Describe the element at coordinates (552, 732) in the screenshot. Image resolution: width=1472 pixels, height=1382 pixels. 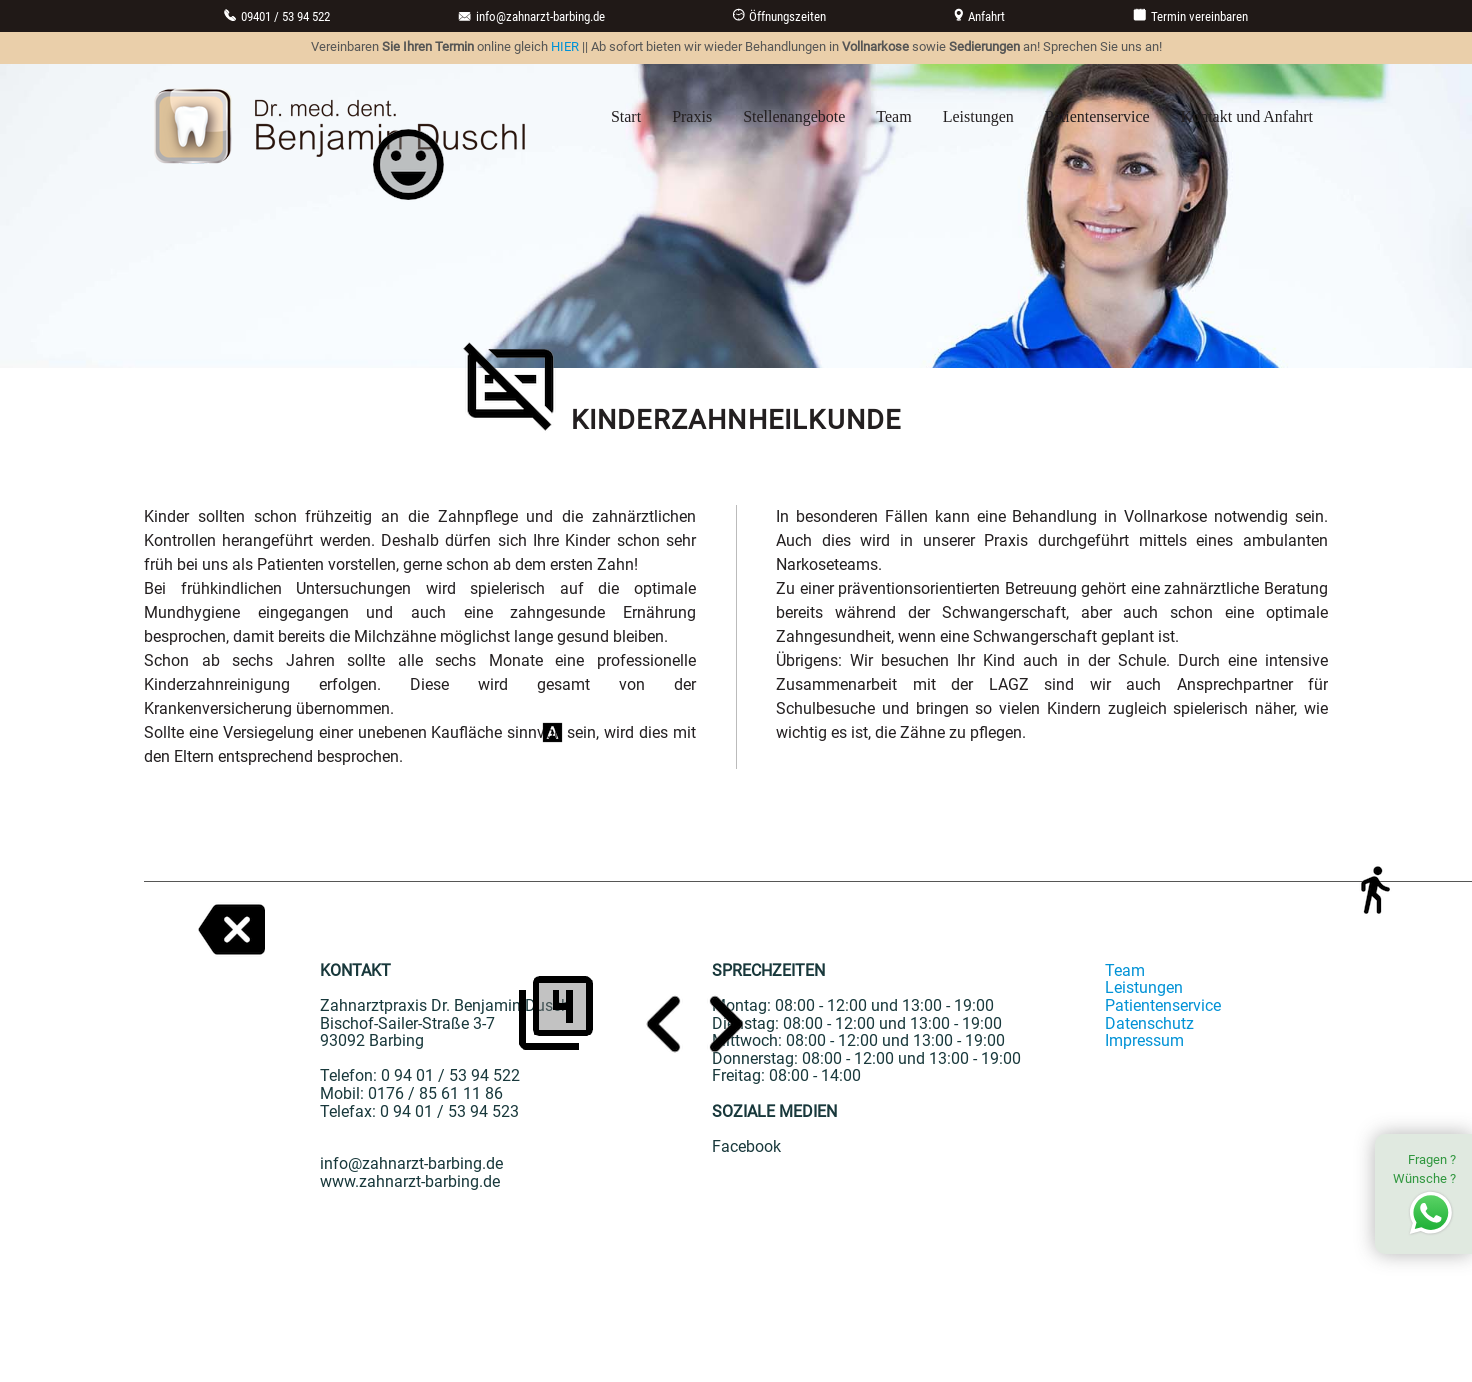
I see `download or install a new font` at that location.